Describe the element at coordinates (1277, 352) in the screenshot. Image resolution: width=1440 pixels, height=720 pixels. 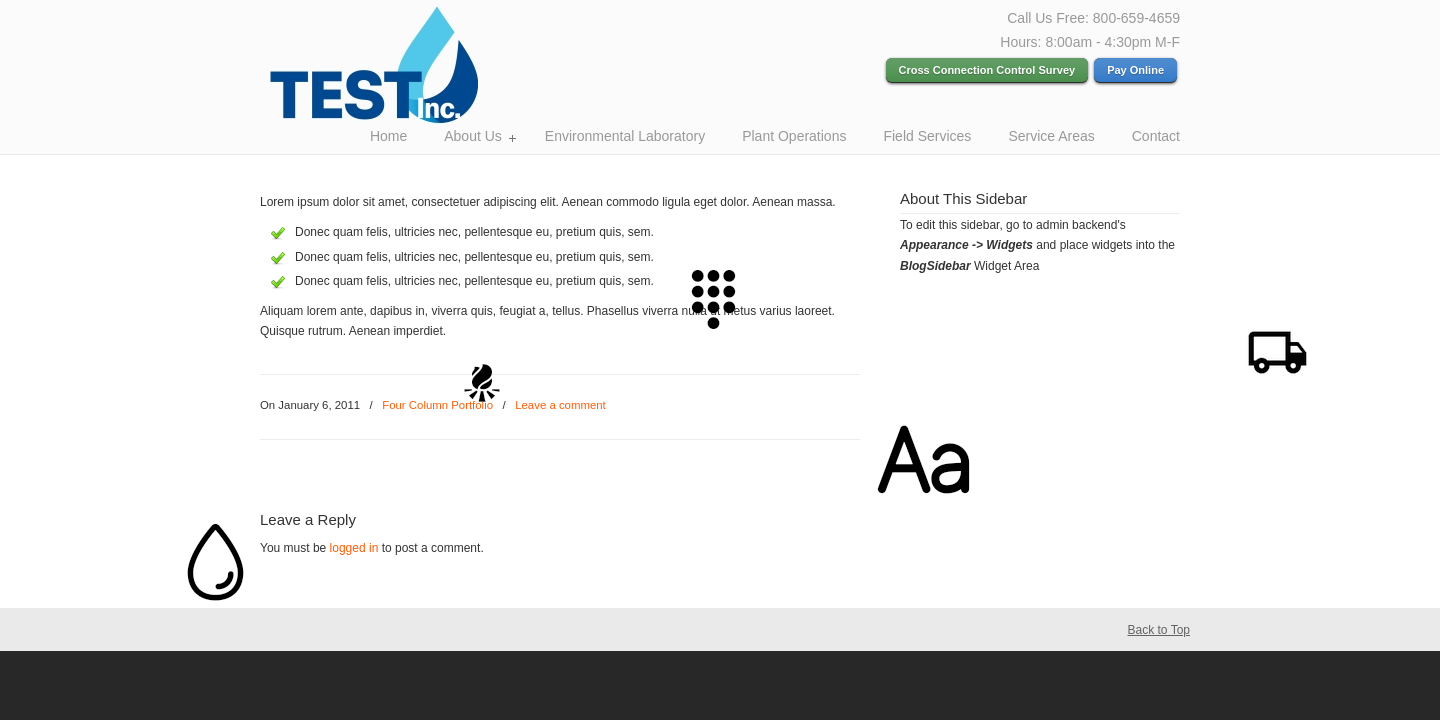
I see `track your delivery status` at that location.